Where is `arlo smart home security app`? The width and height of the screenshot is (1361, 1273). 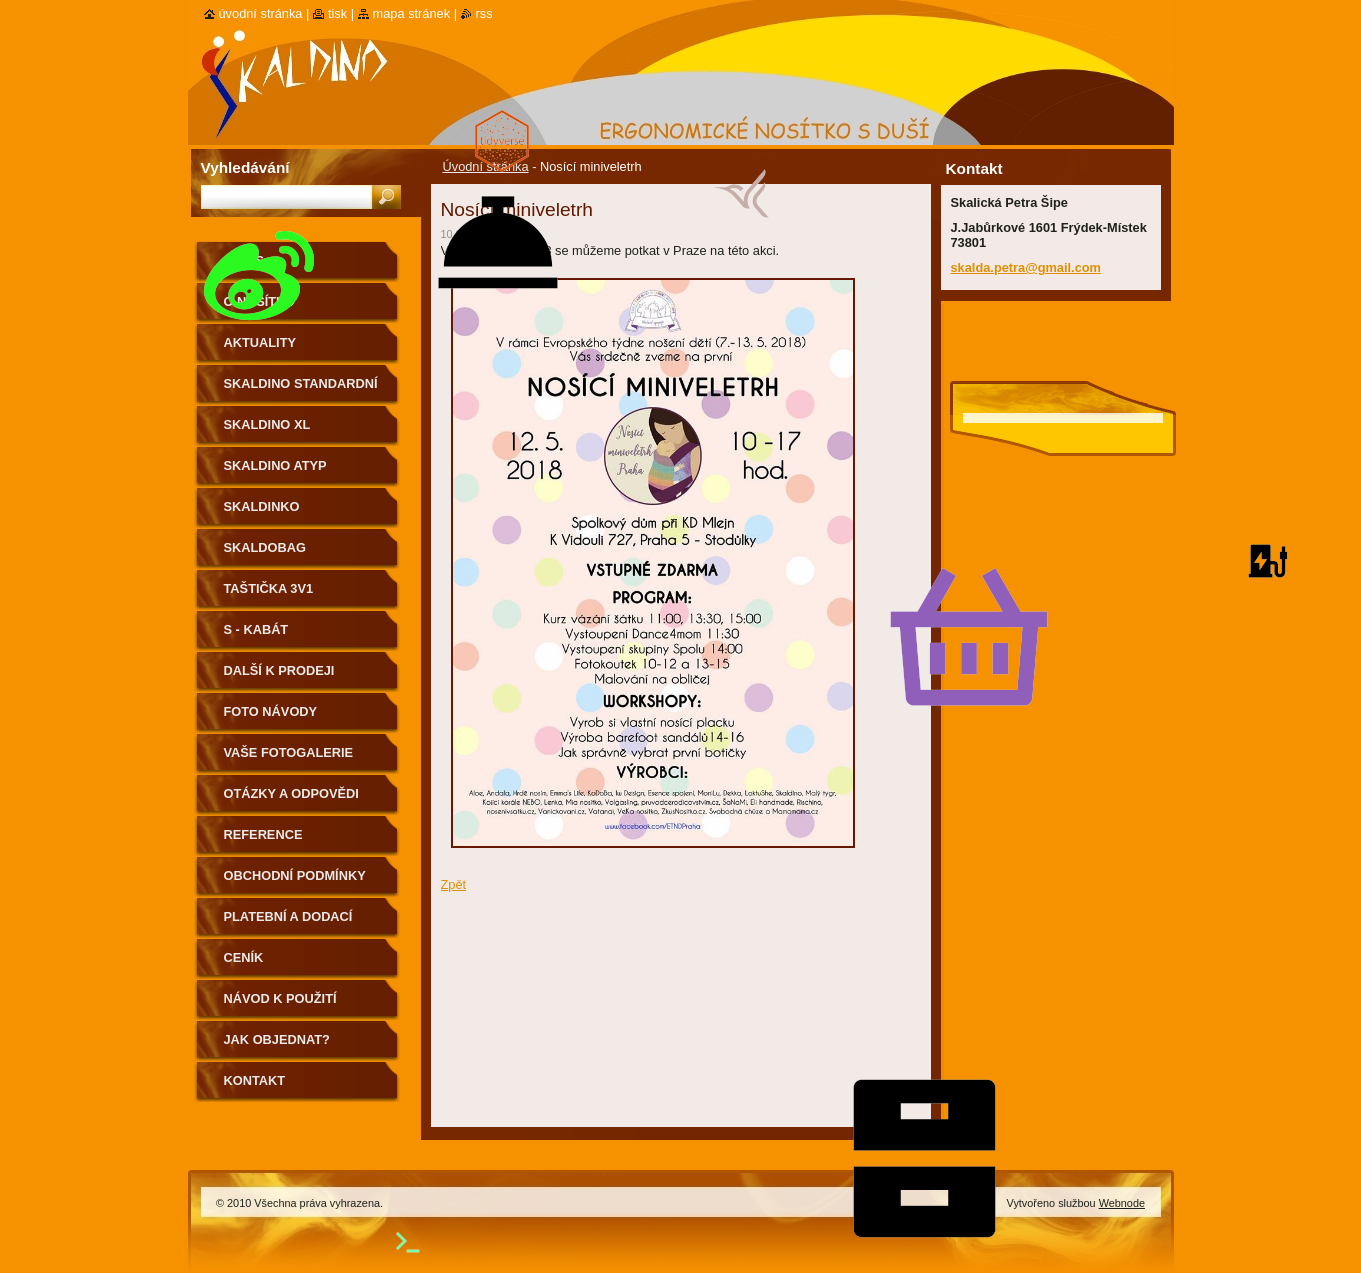
arlo smart home security app is located at coordinates (741, 193).